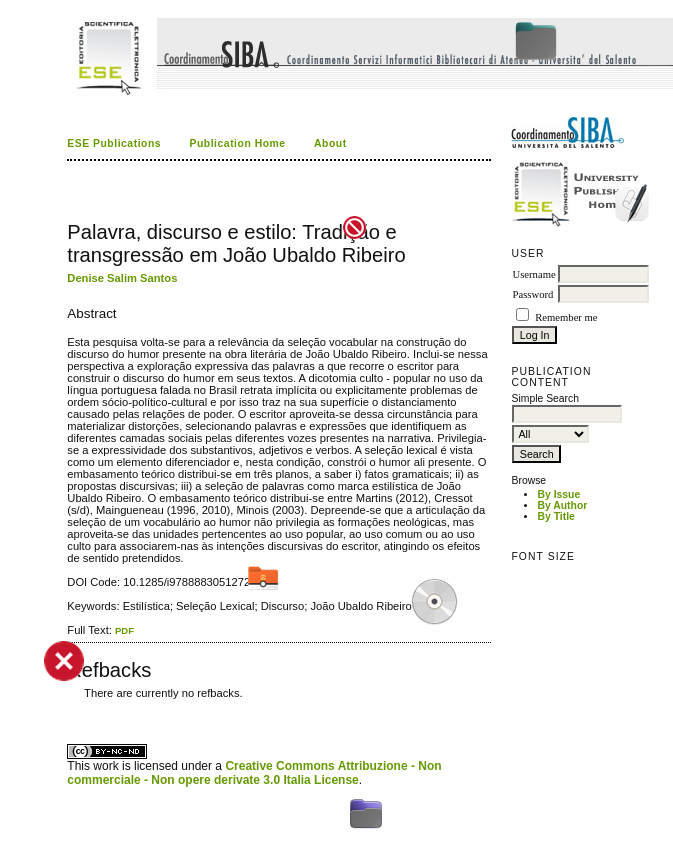  I want to click on indicates a DVD-ROM drive or disc, so click(434, 601).